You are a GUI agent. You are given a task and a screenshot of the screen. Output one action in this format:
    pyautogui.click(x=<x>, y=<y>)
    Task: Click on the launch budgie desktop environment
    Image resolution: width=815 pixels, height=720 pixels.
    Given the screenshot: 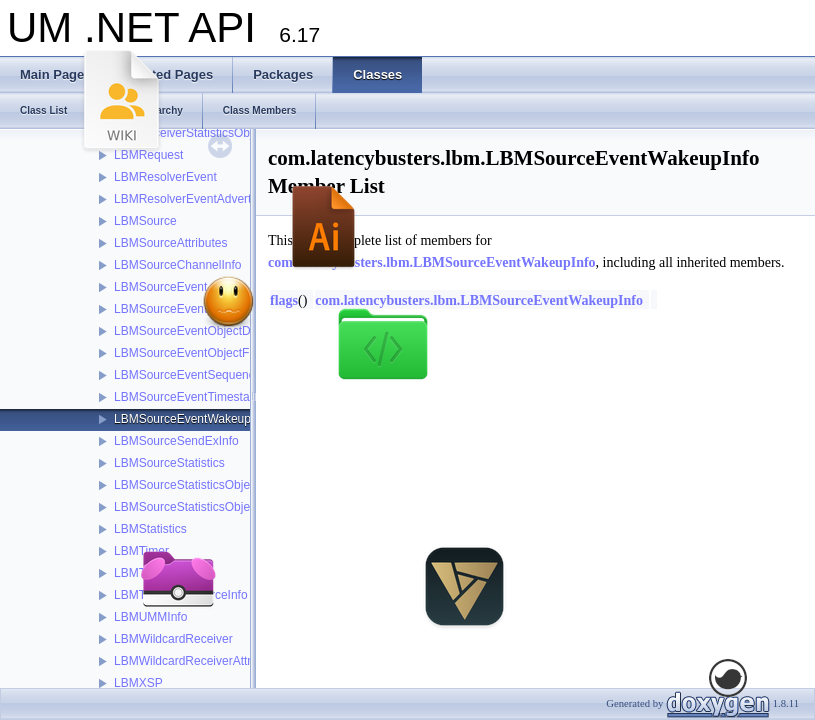 What is the action you would take?
    pyautogui.click(x=728, y=678)
    